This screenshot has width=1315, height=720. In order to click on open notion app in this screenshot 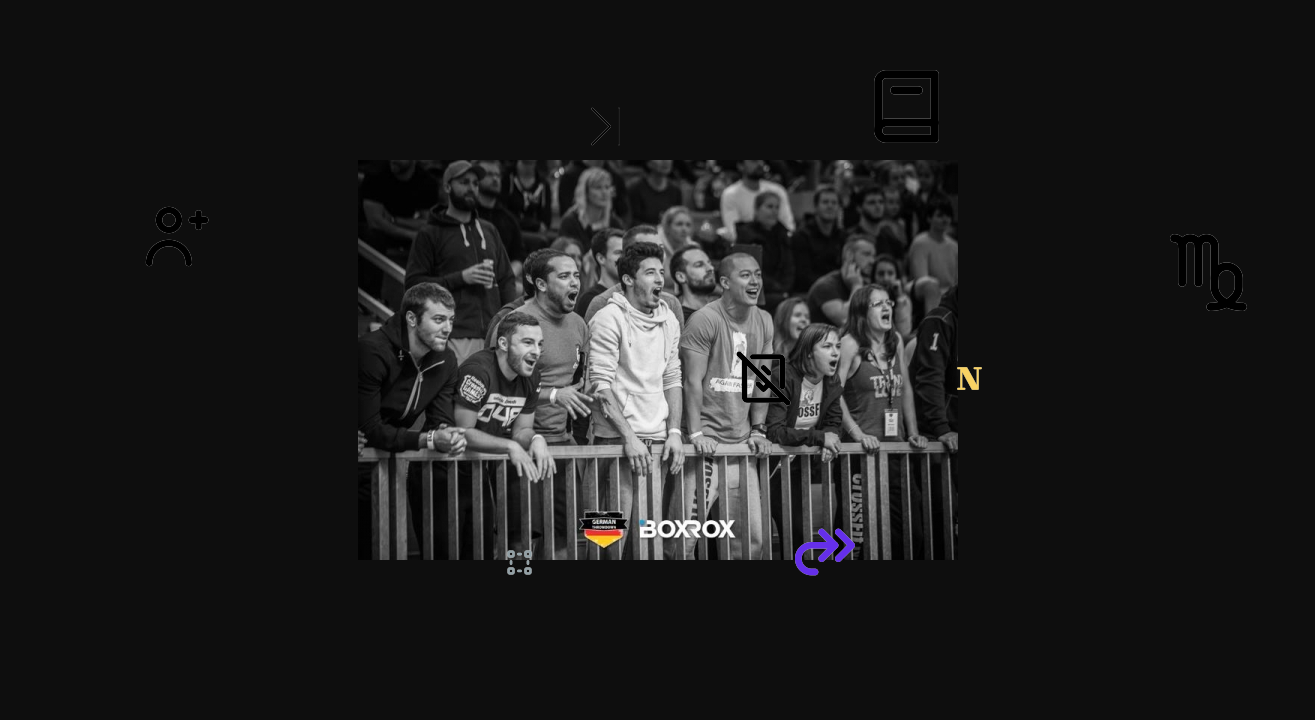, I will do `click(969, 378)`.